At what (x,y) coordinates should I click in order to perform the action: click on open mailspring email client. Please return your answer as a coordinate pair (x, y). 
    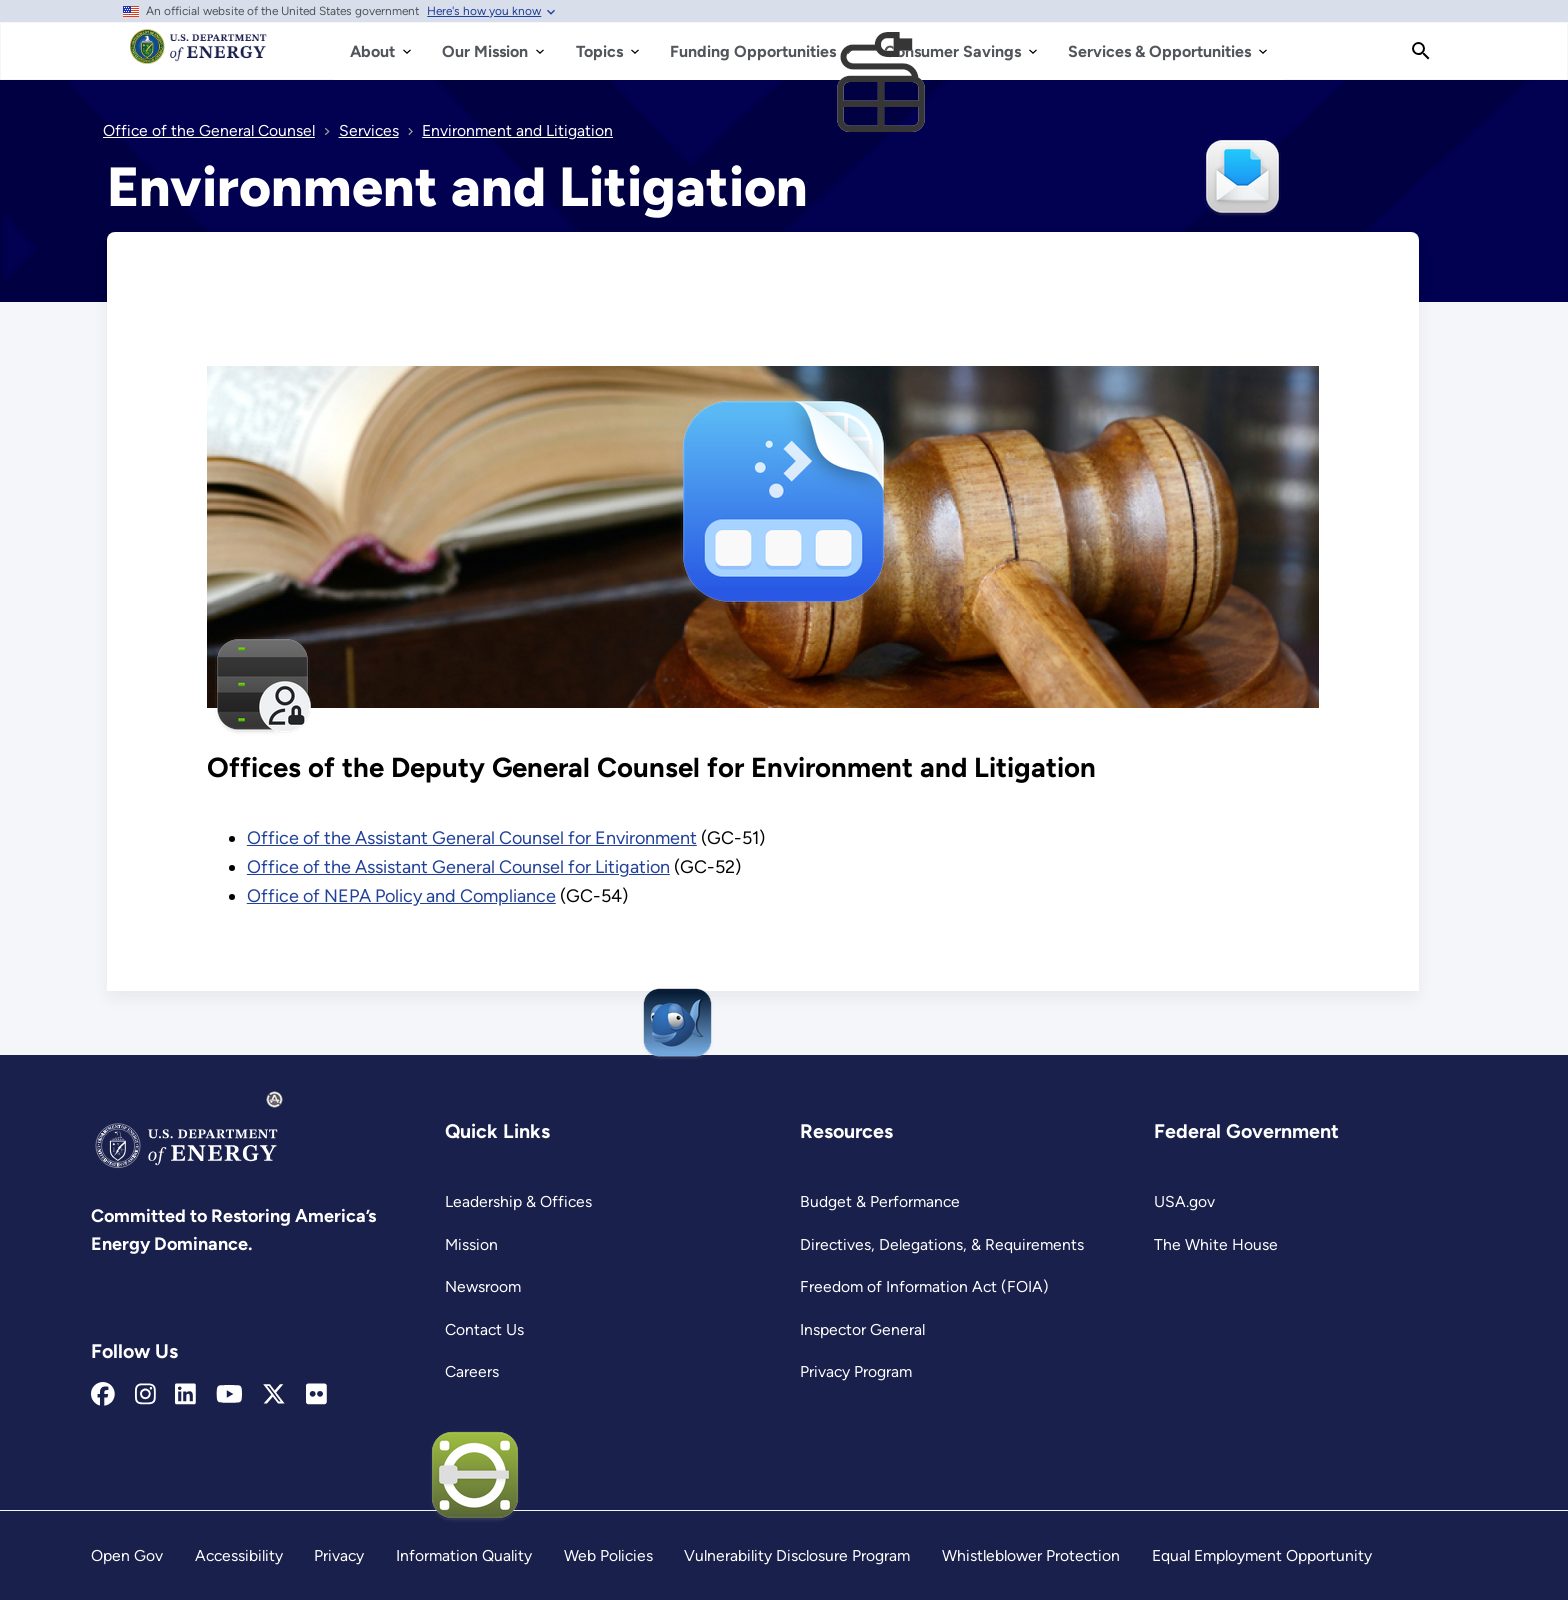
    Looking at the image, I should click on (1242, 176).